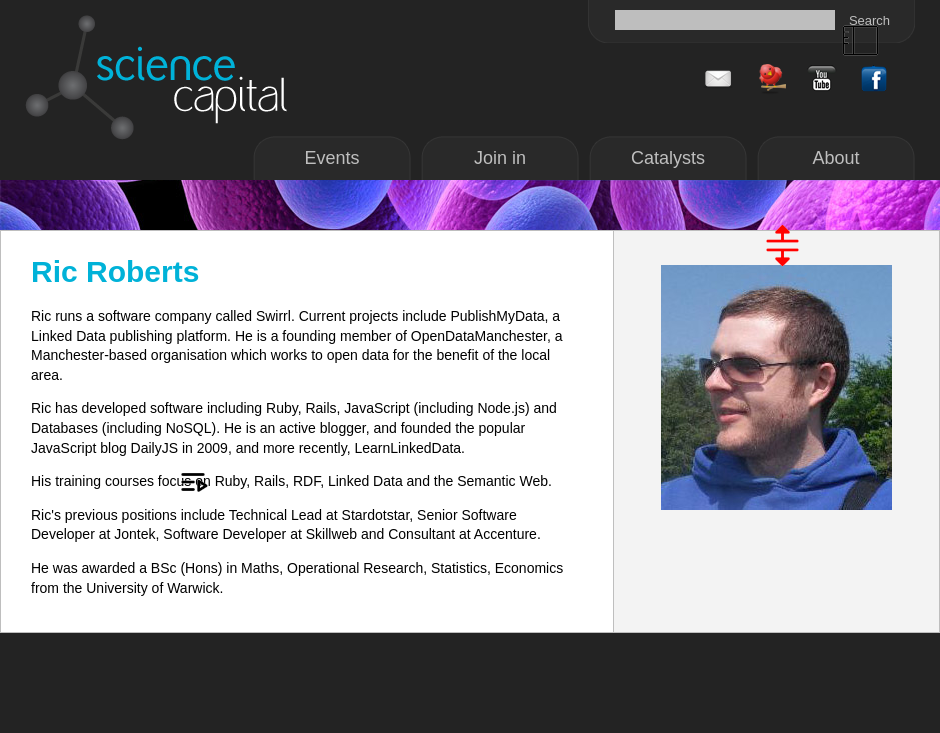  I want to click on view playback queue, so click(193, 482).